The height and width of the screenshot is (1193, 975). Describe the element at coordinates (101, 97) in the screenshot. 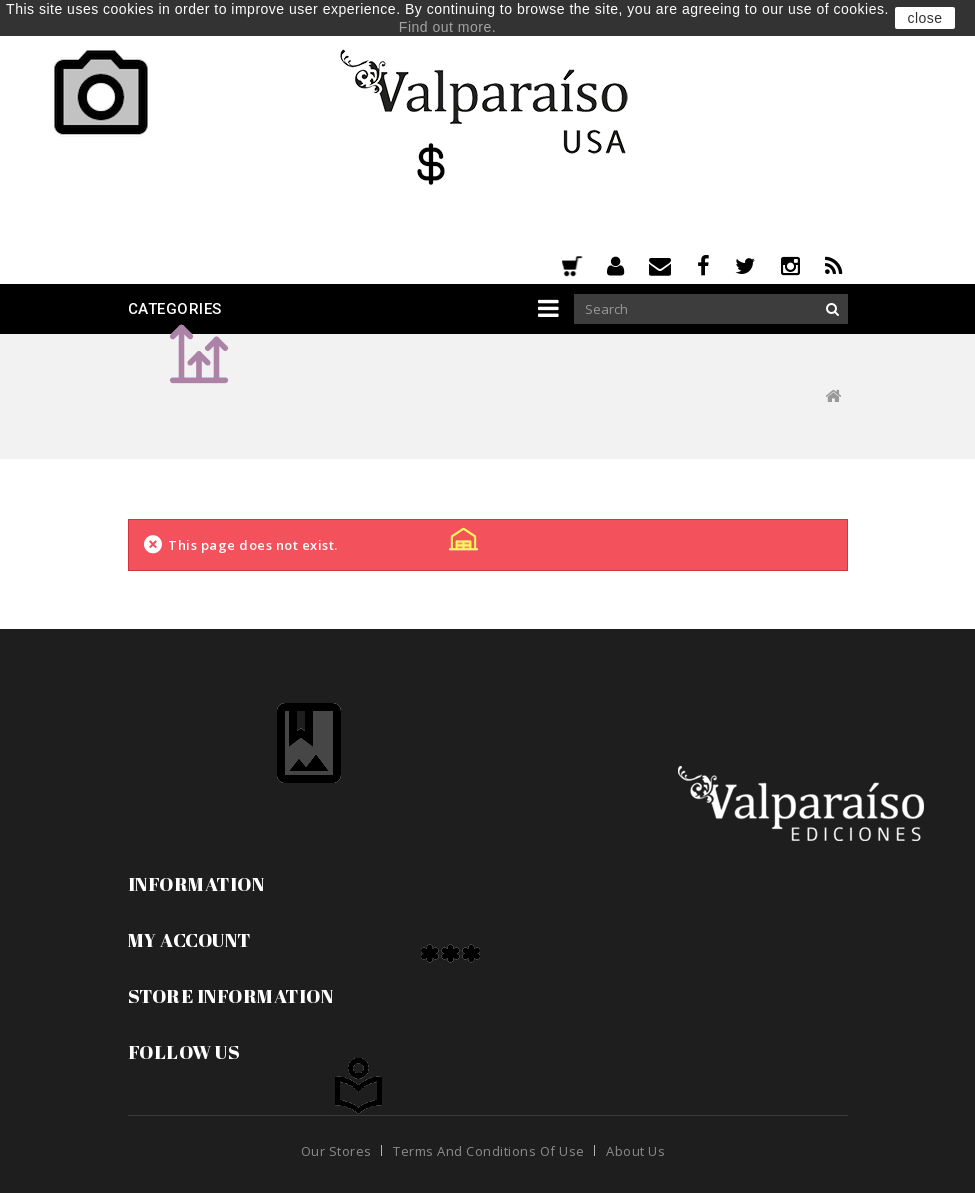

I see `tap to take a photo` at that location.